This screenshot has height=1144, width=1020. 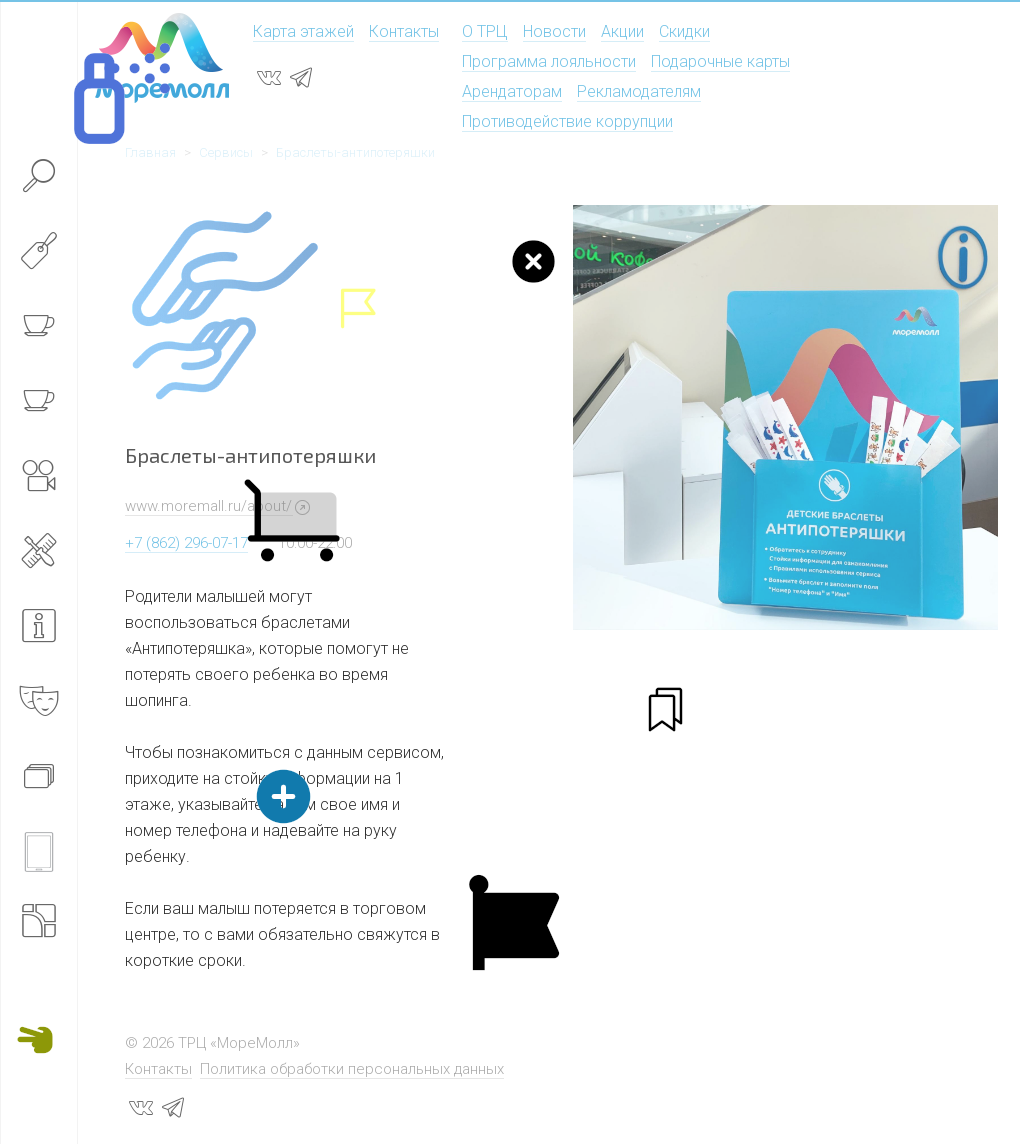 I want to click on add a new item, so click(x=283, y=796).